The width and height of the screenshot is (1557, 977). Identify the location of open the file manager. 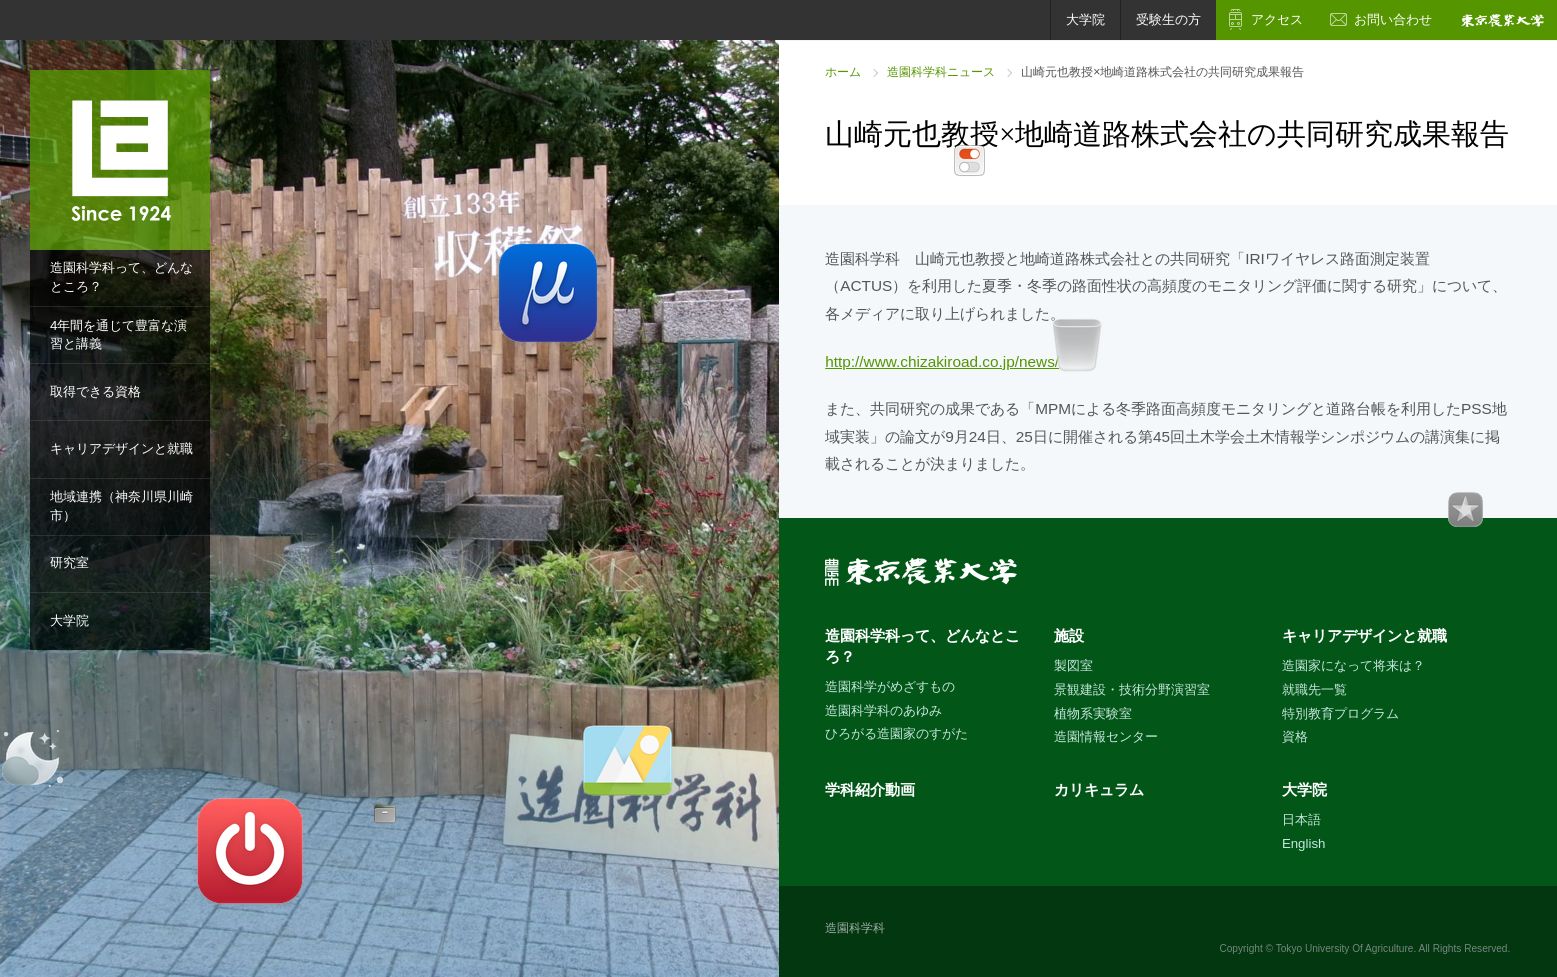
(385, 813).